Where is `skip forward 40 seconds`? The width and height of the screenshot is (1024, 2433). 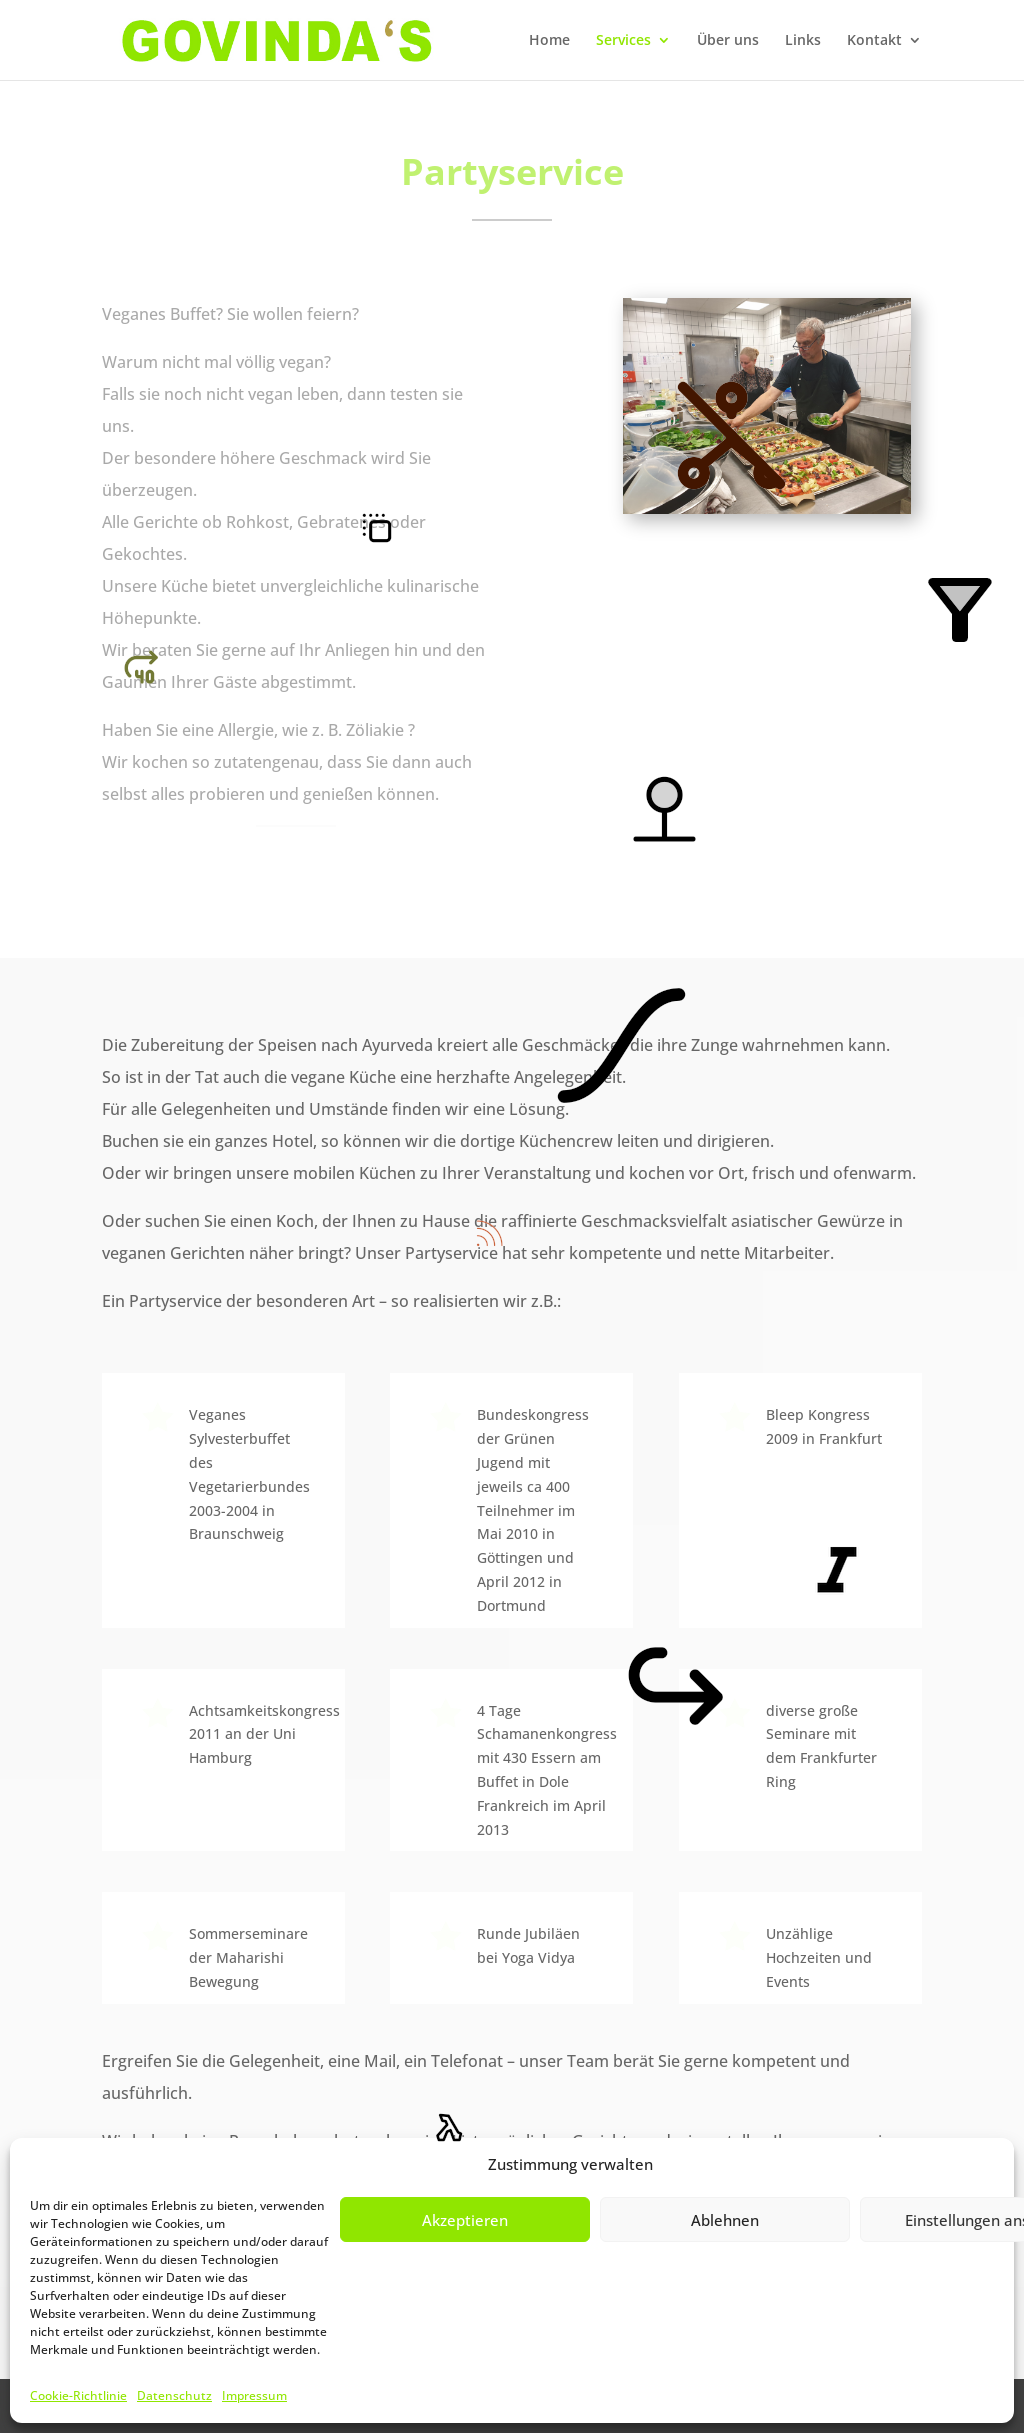
skip forward 40 seconds is located at coordinates (142, 668).